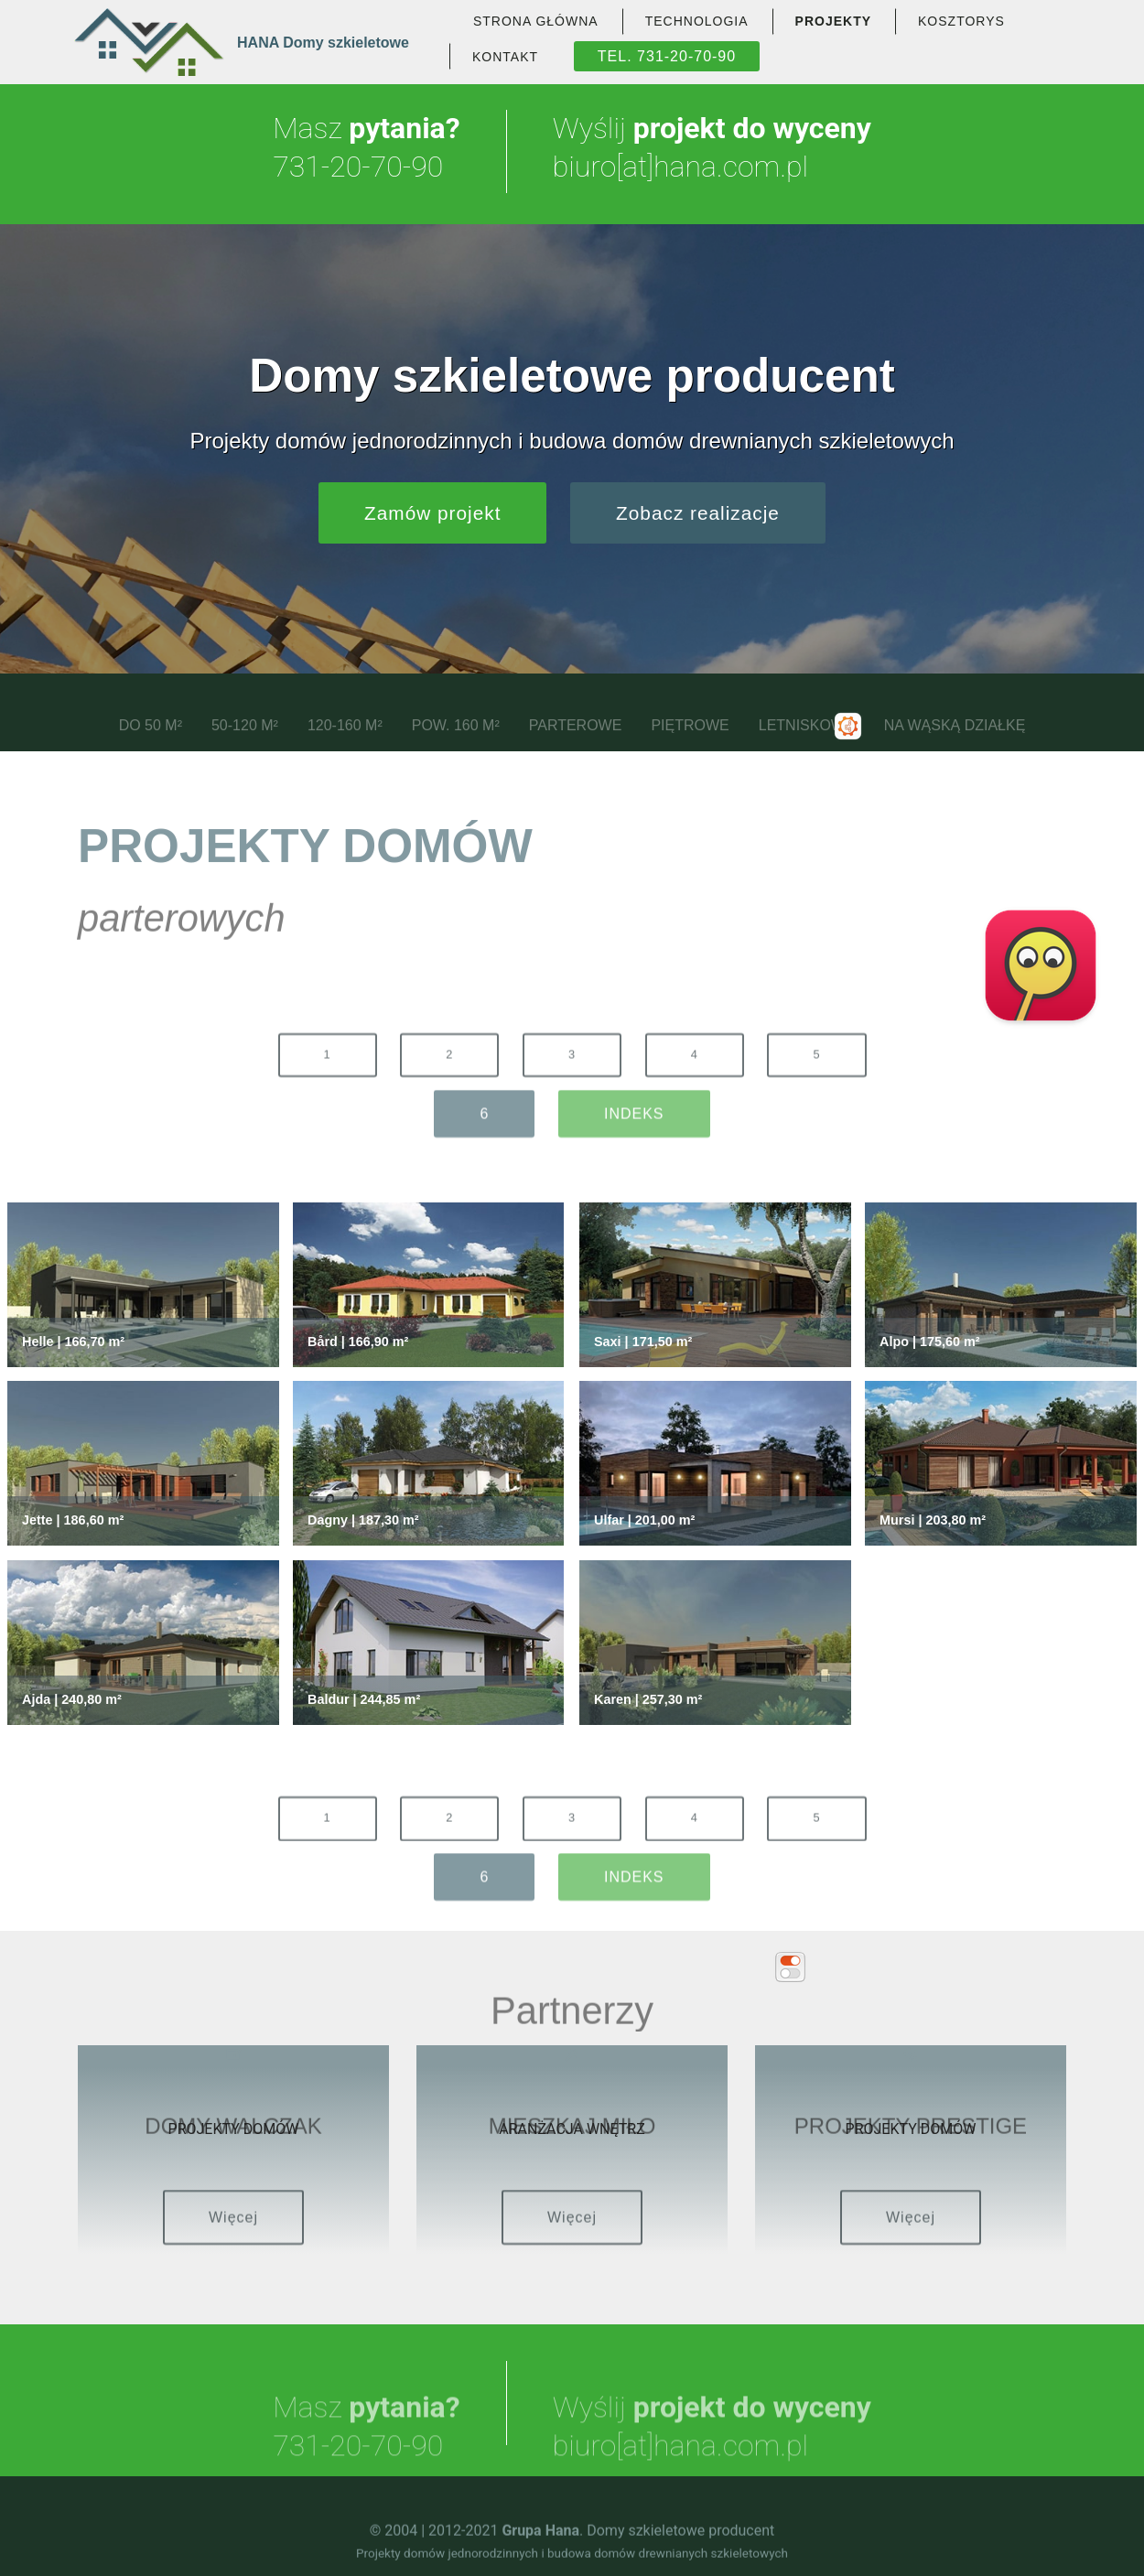  I want to click on launch i2pd anonymous network router, so click(1041, 965).